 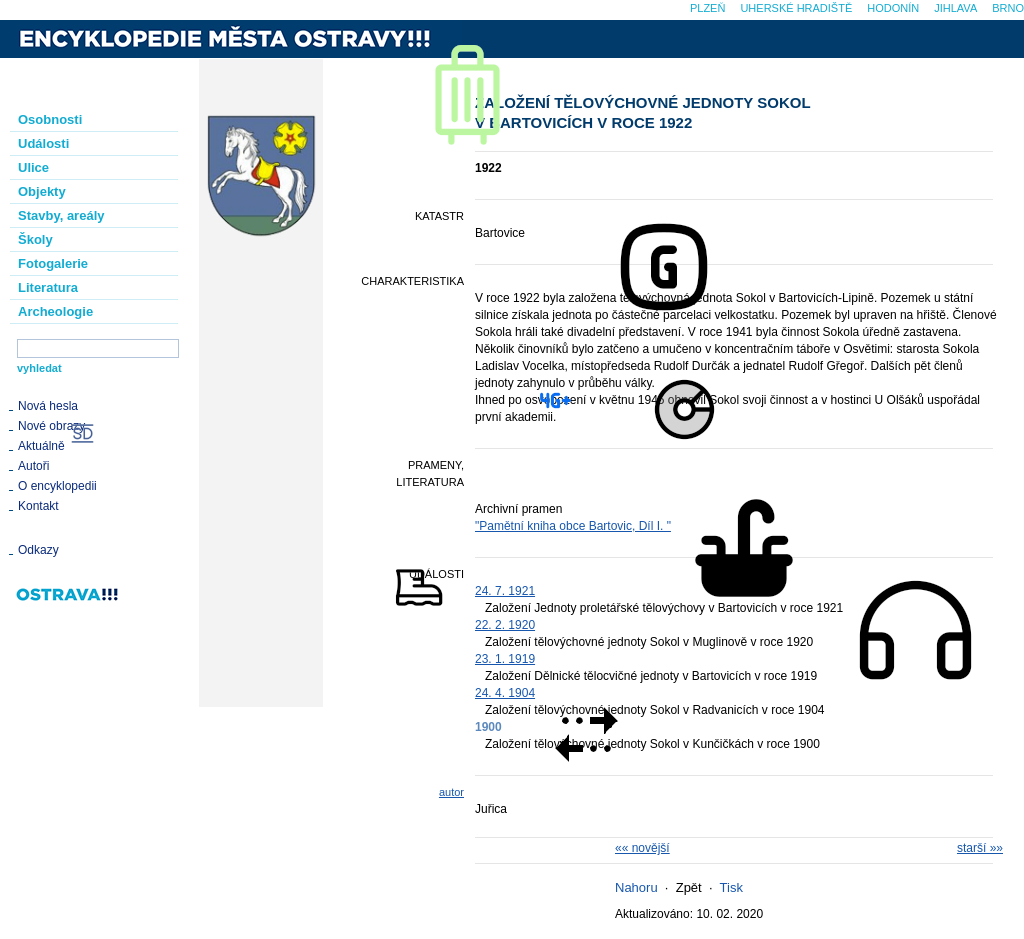 What do you see at coordinates (467, 96) in the screenshot?
I see `access travel or trip planning features` at bounding box center [467, 96].